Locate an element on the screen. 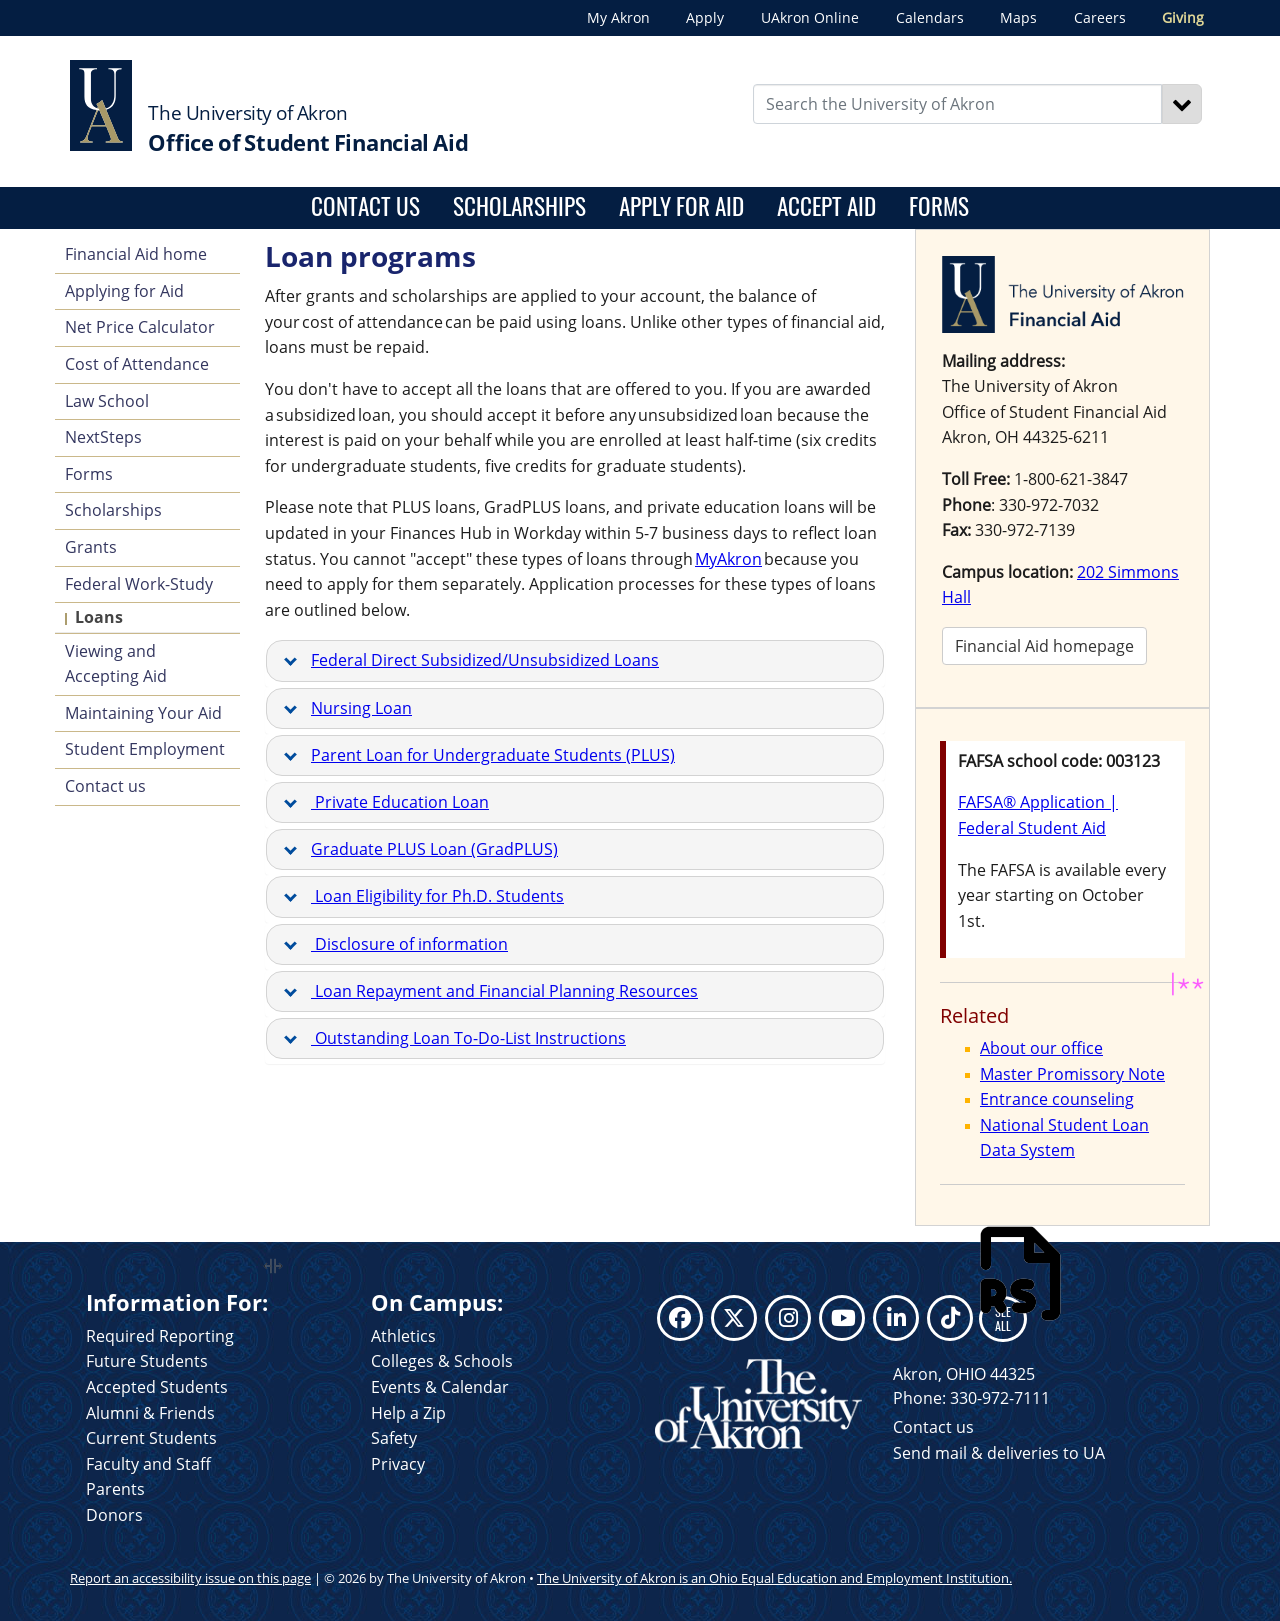 This screenshot has width=1280, height=1621. a Rust source code file is located at coordinates (1020, 1273).